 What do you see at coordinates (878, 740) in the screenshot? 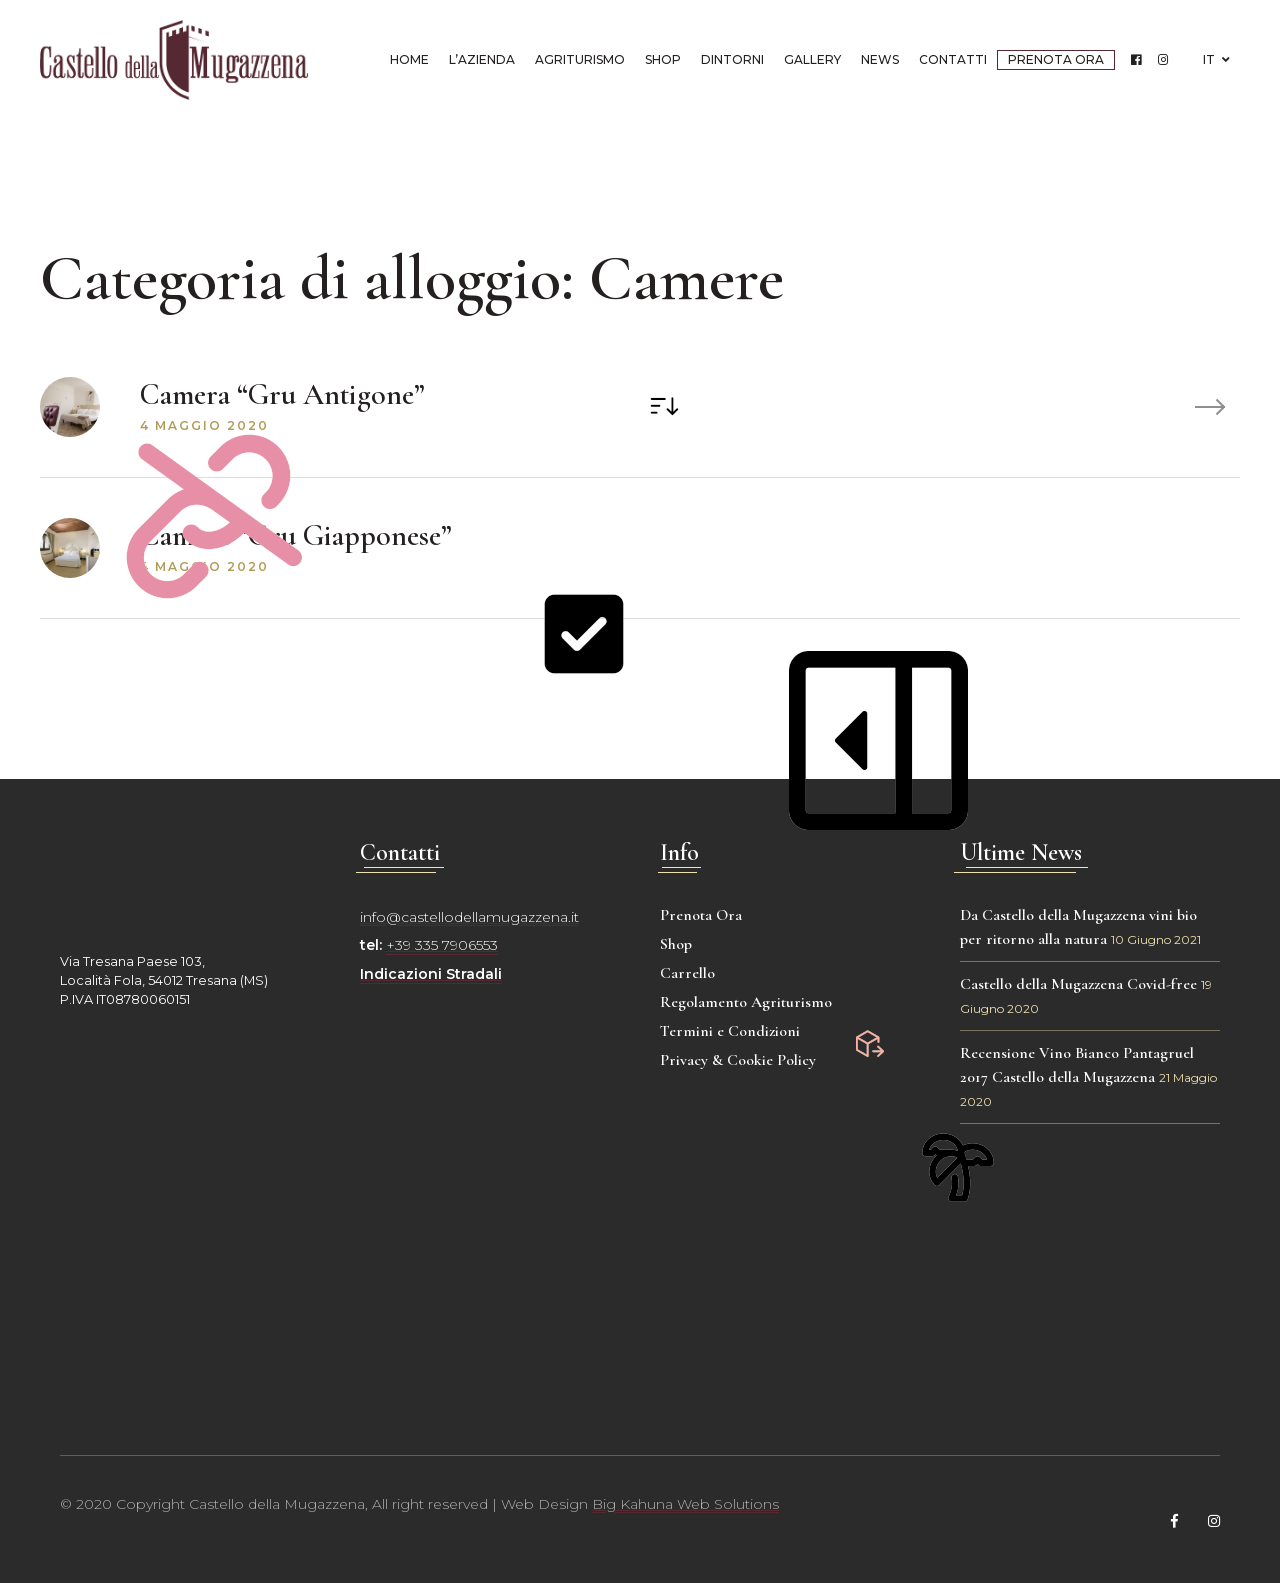
I see `expand the sidebar panel` at bounding box center [878, 740].